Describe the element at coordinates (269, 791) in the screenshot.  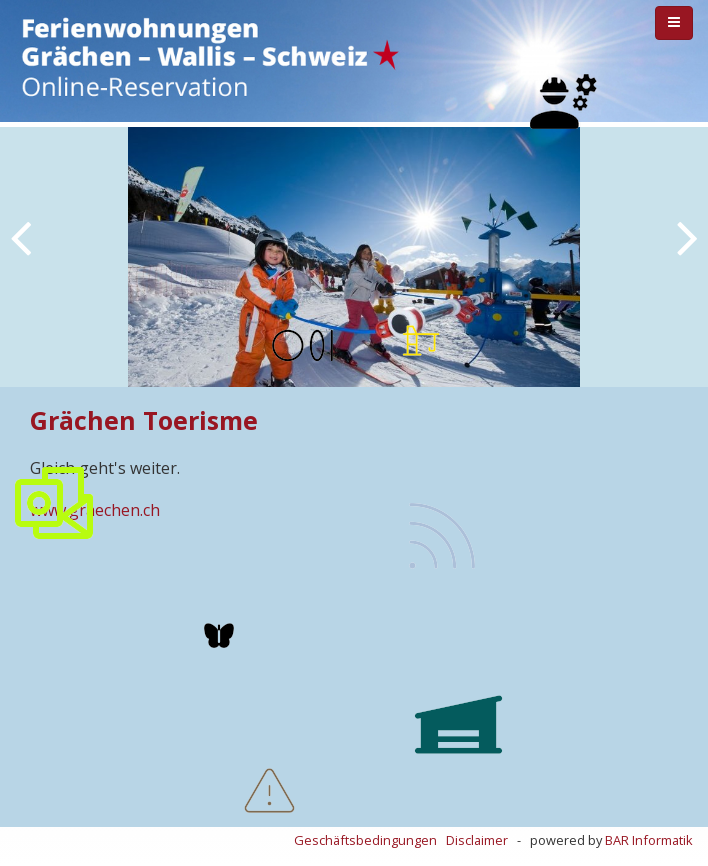
I see `indicates a warning or caution state` at that location.